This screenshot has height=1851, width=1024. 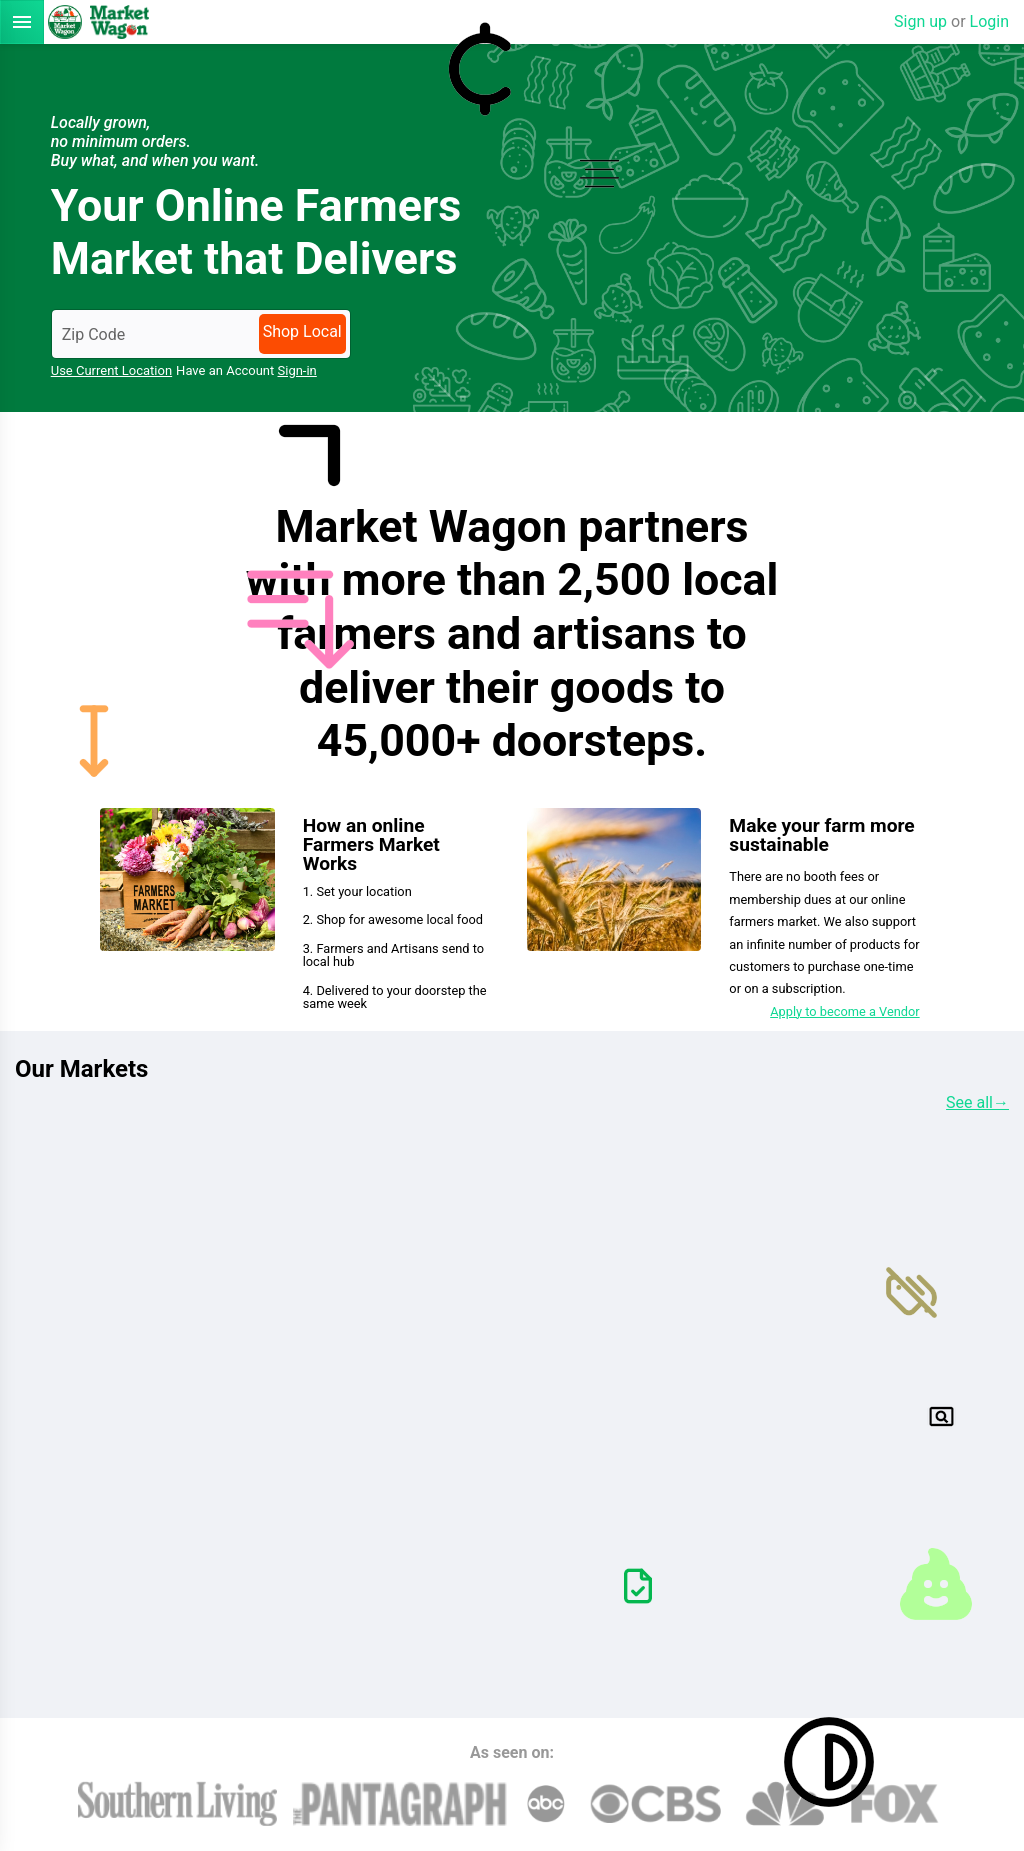 What do you see at coordinates (485, 69) in the screenshot?
I see `indicates cent currency or small monetary value` at bounding box center [485, 69].